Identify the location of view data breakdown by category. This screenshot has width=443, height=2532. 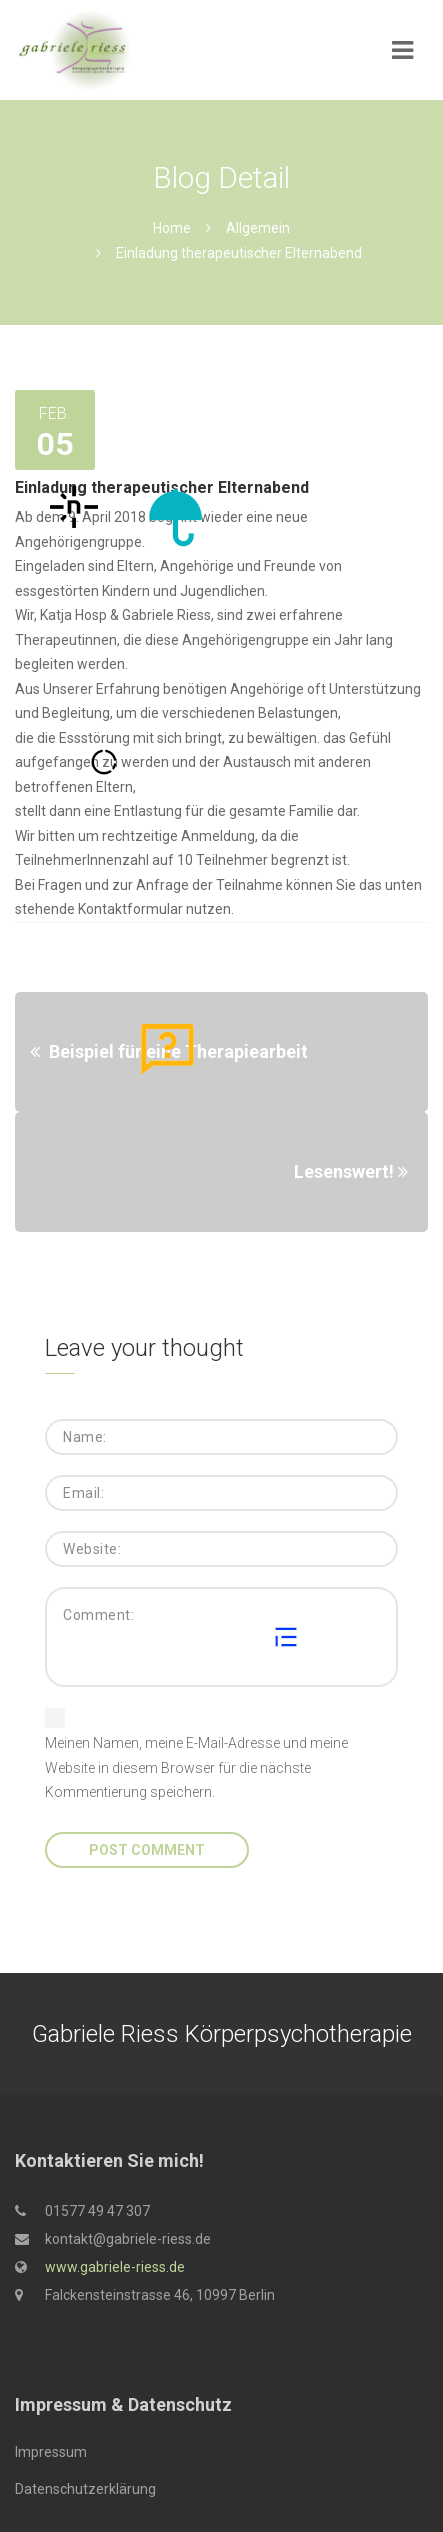
(104, 762).